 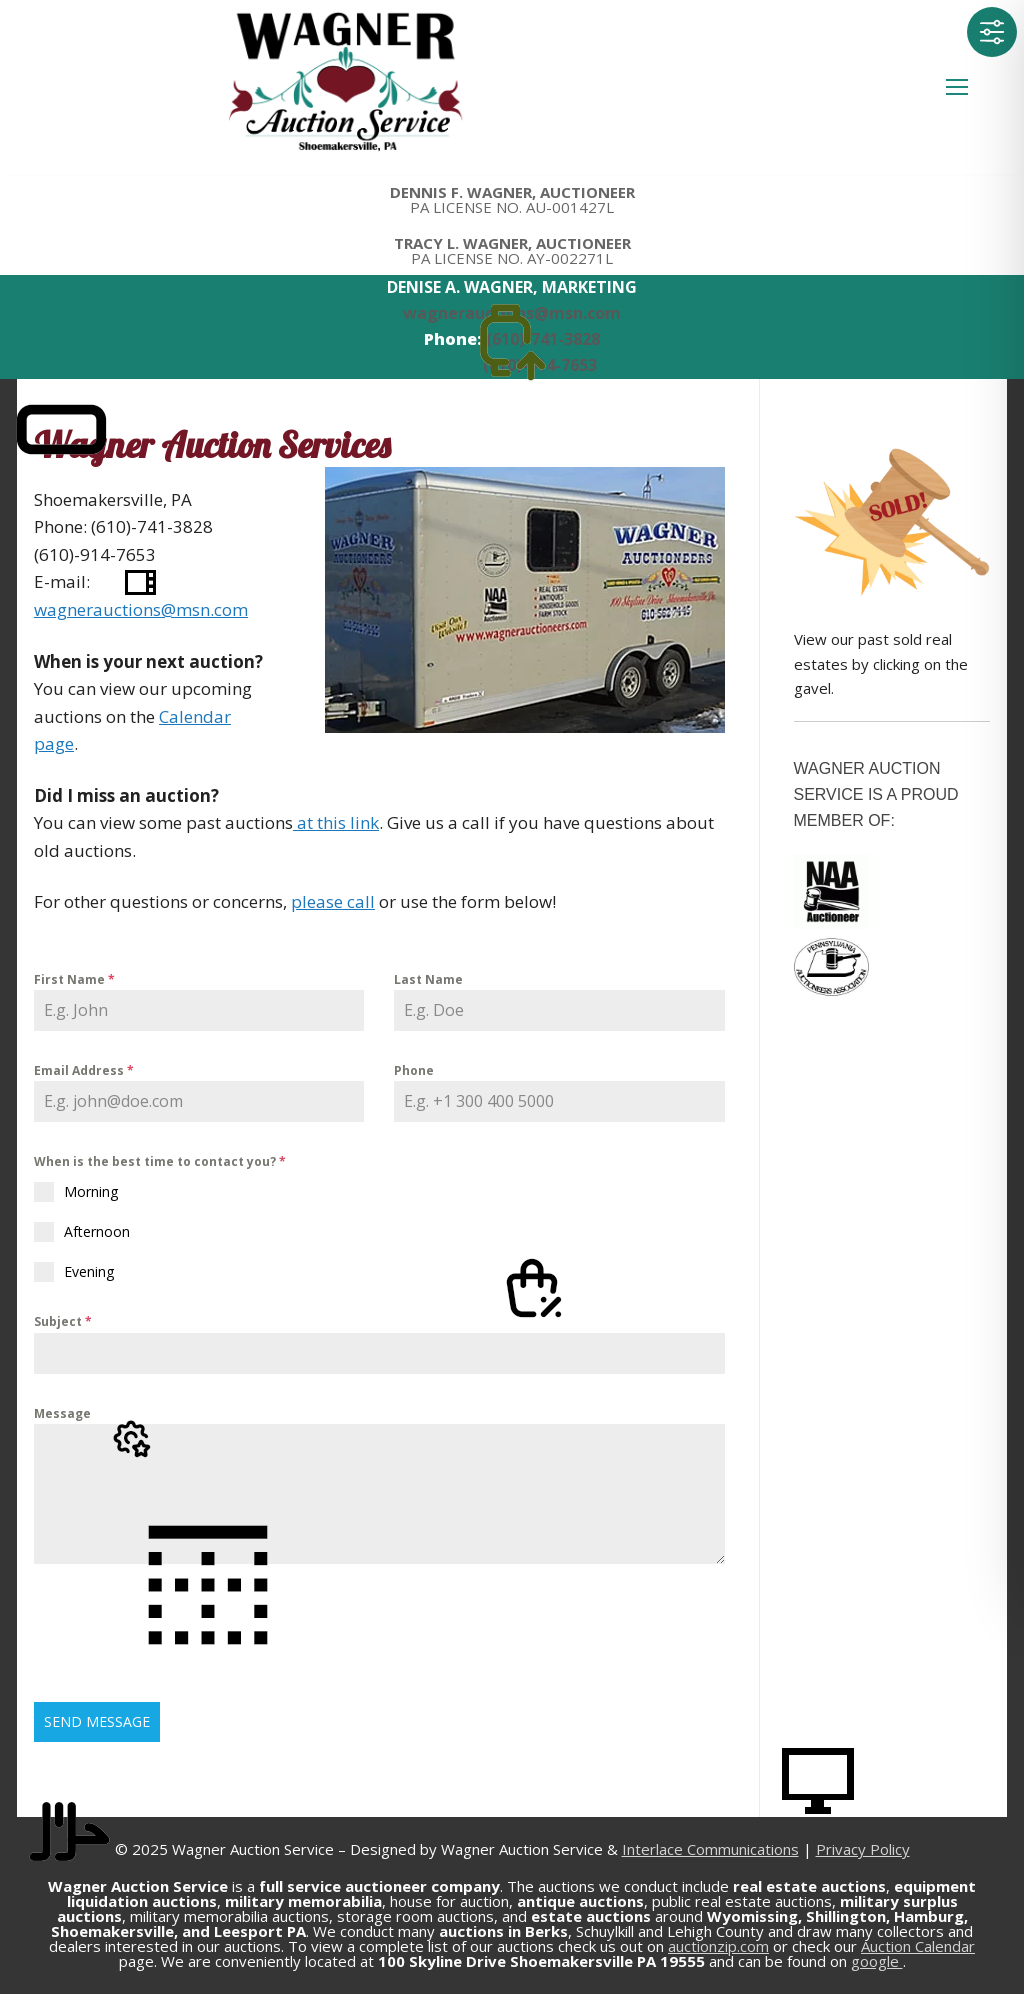 What do you see at coordinates (67, 1831) in the screenshot?
I see `switch to arabic language` at bounding box center [67, 1831].